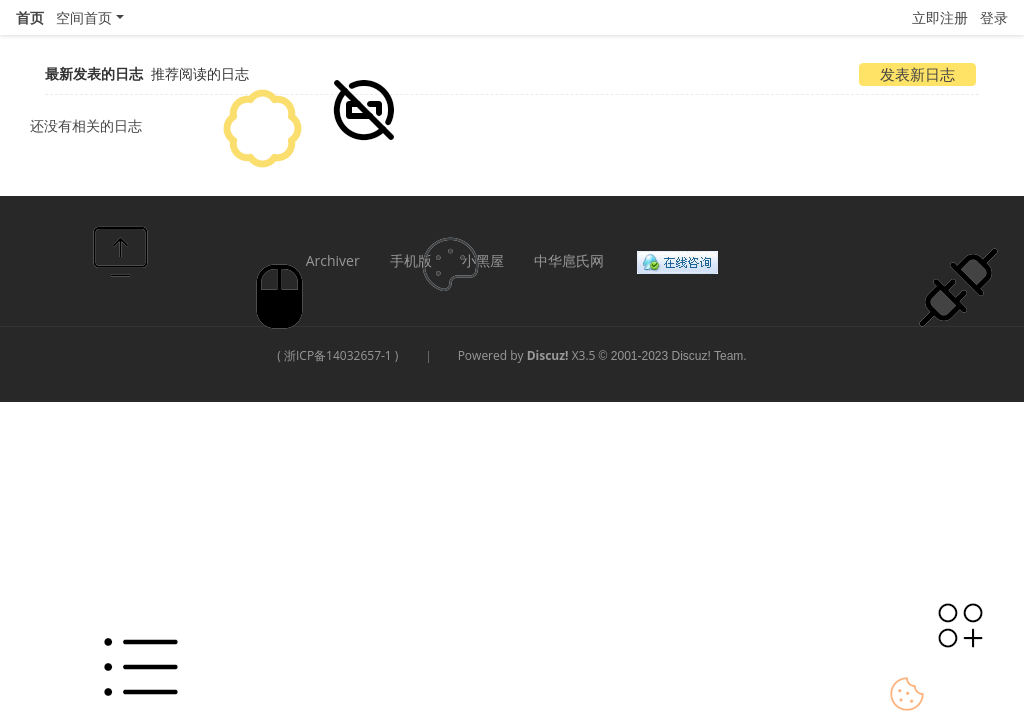  What do you see at coordinates (907, 694) in the screenshot?
I see `manage cookie preferences and privacy settings` at bounding box center [907, 694].